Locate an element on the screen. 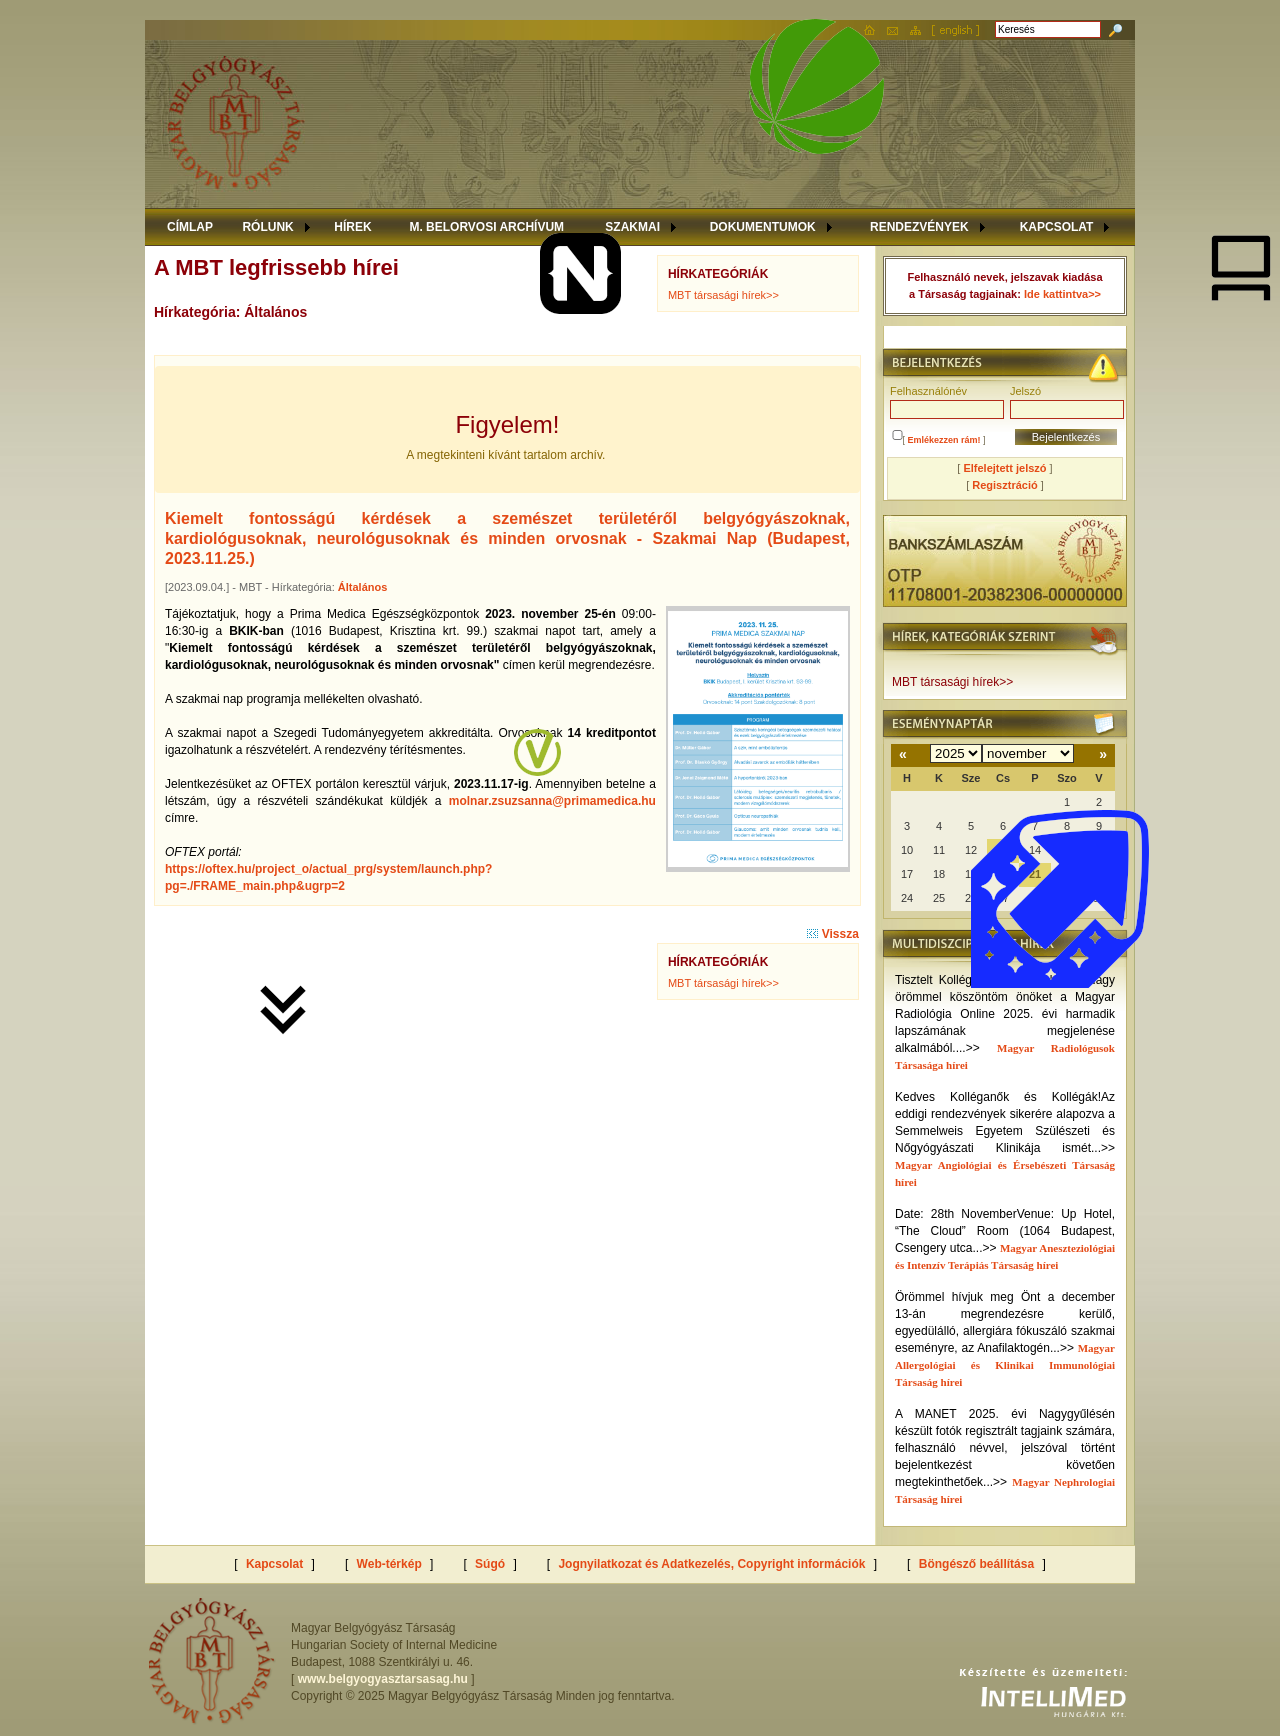  scroll down to see more content is located at coordinates (283, 1008).